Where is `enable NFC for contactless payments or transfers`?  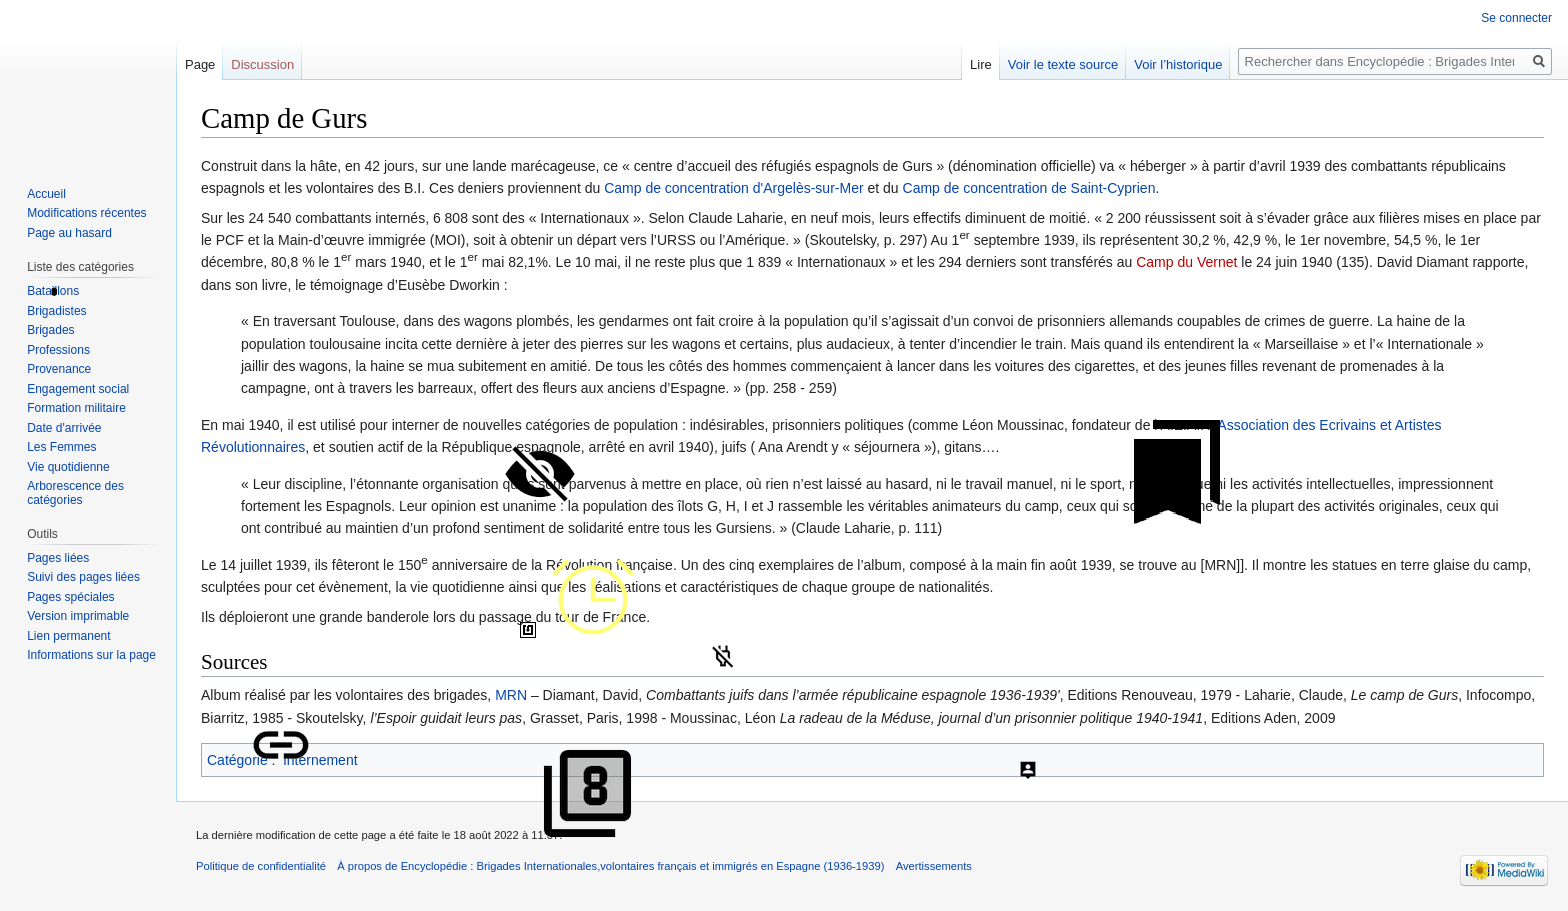 enable NFC for contactless payments or transfers is located at coordinates (528, 630).